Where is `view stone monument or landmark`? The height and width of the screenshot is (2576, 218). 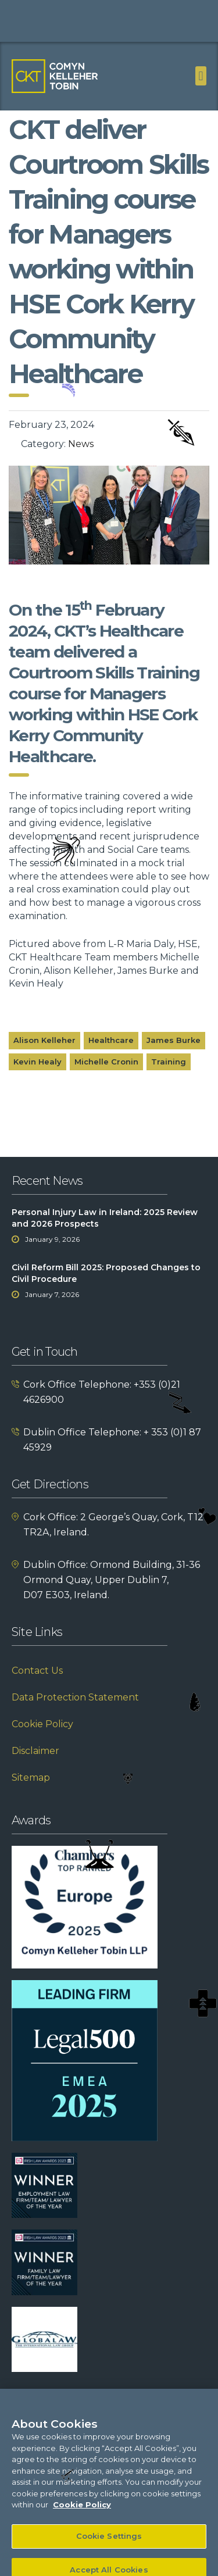
view stone monument or landmark is located at coordinates (195, 1702).